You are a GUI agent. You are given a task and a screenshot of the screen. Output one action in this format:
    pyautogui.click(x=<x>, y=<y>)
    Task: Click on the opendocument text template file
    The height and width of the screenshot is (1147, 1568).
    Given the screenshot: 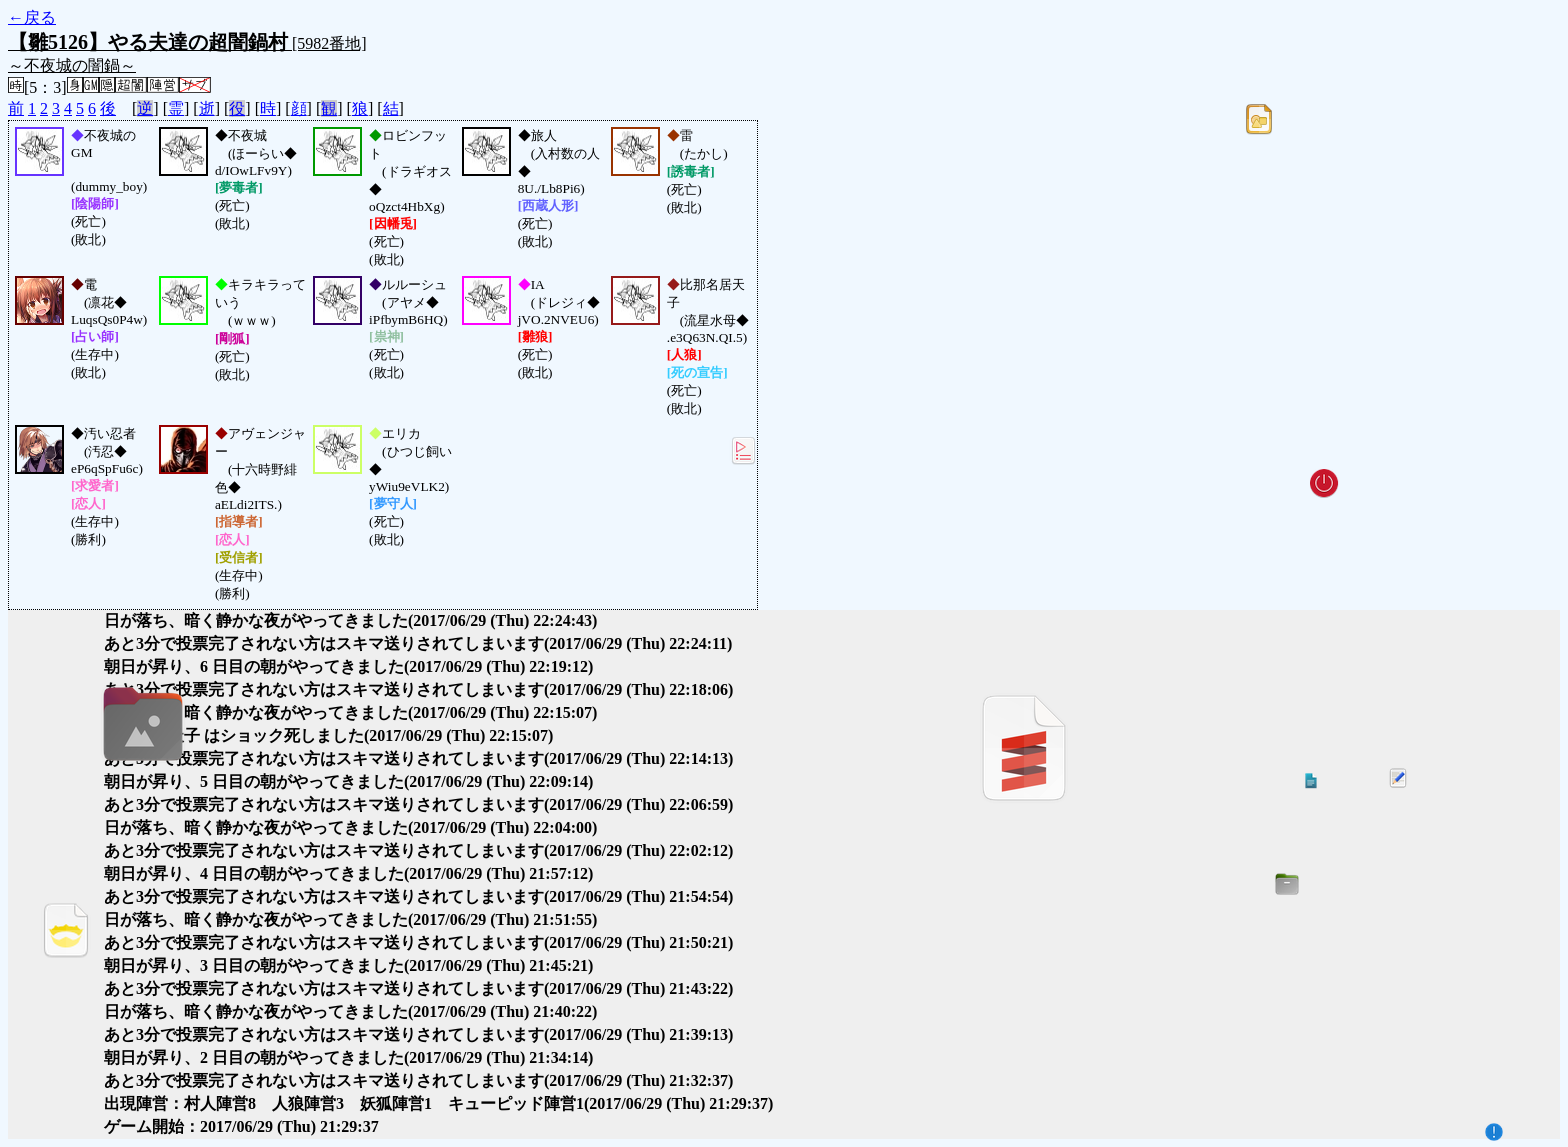 What is the action you would take?
    pyautogui.click(x=1311, y=781)
    